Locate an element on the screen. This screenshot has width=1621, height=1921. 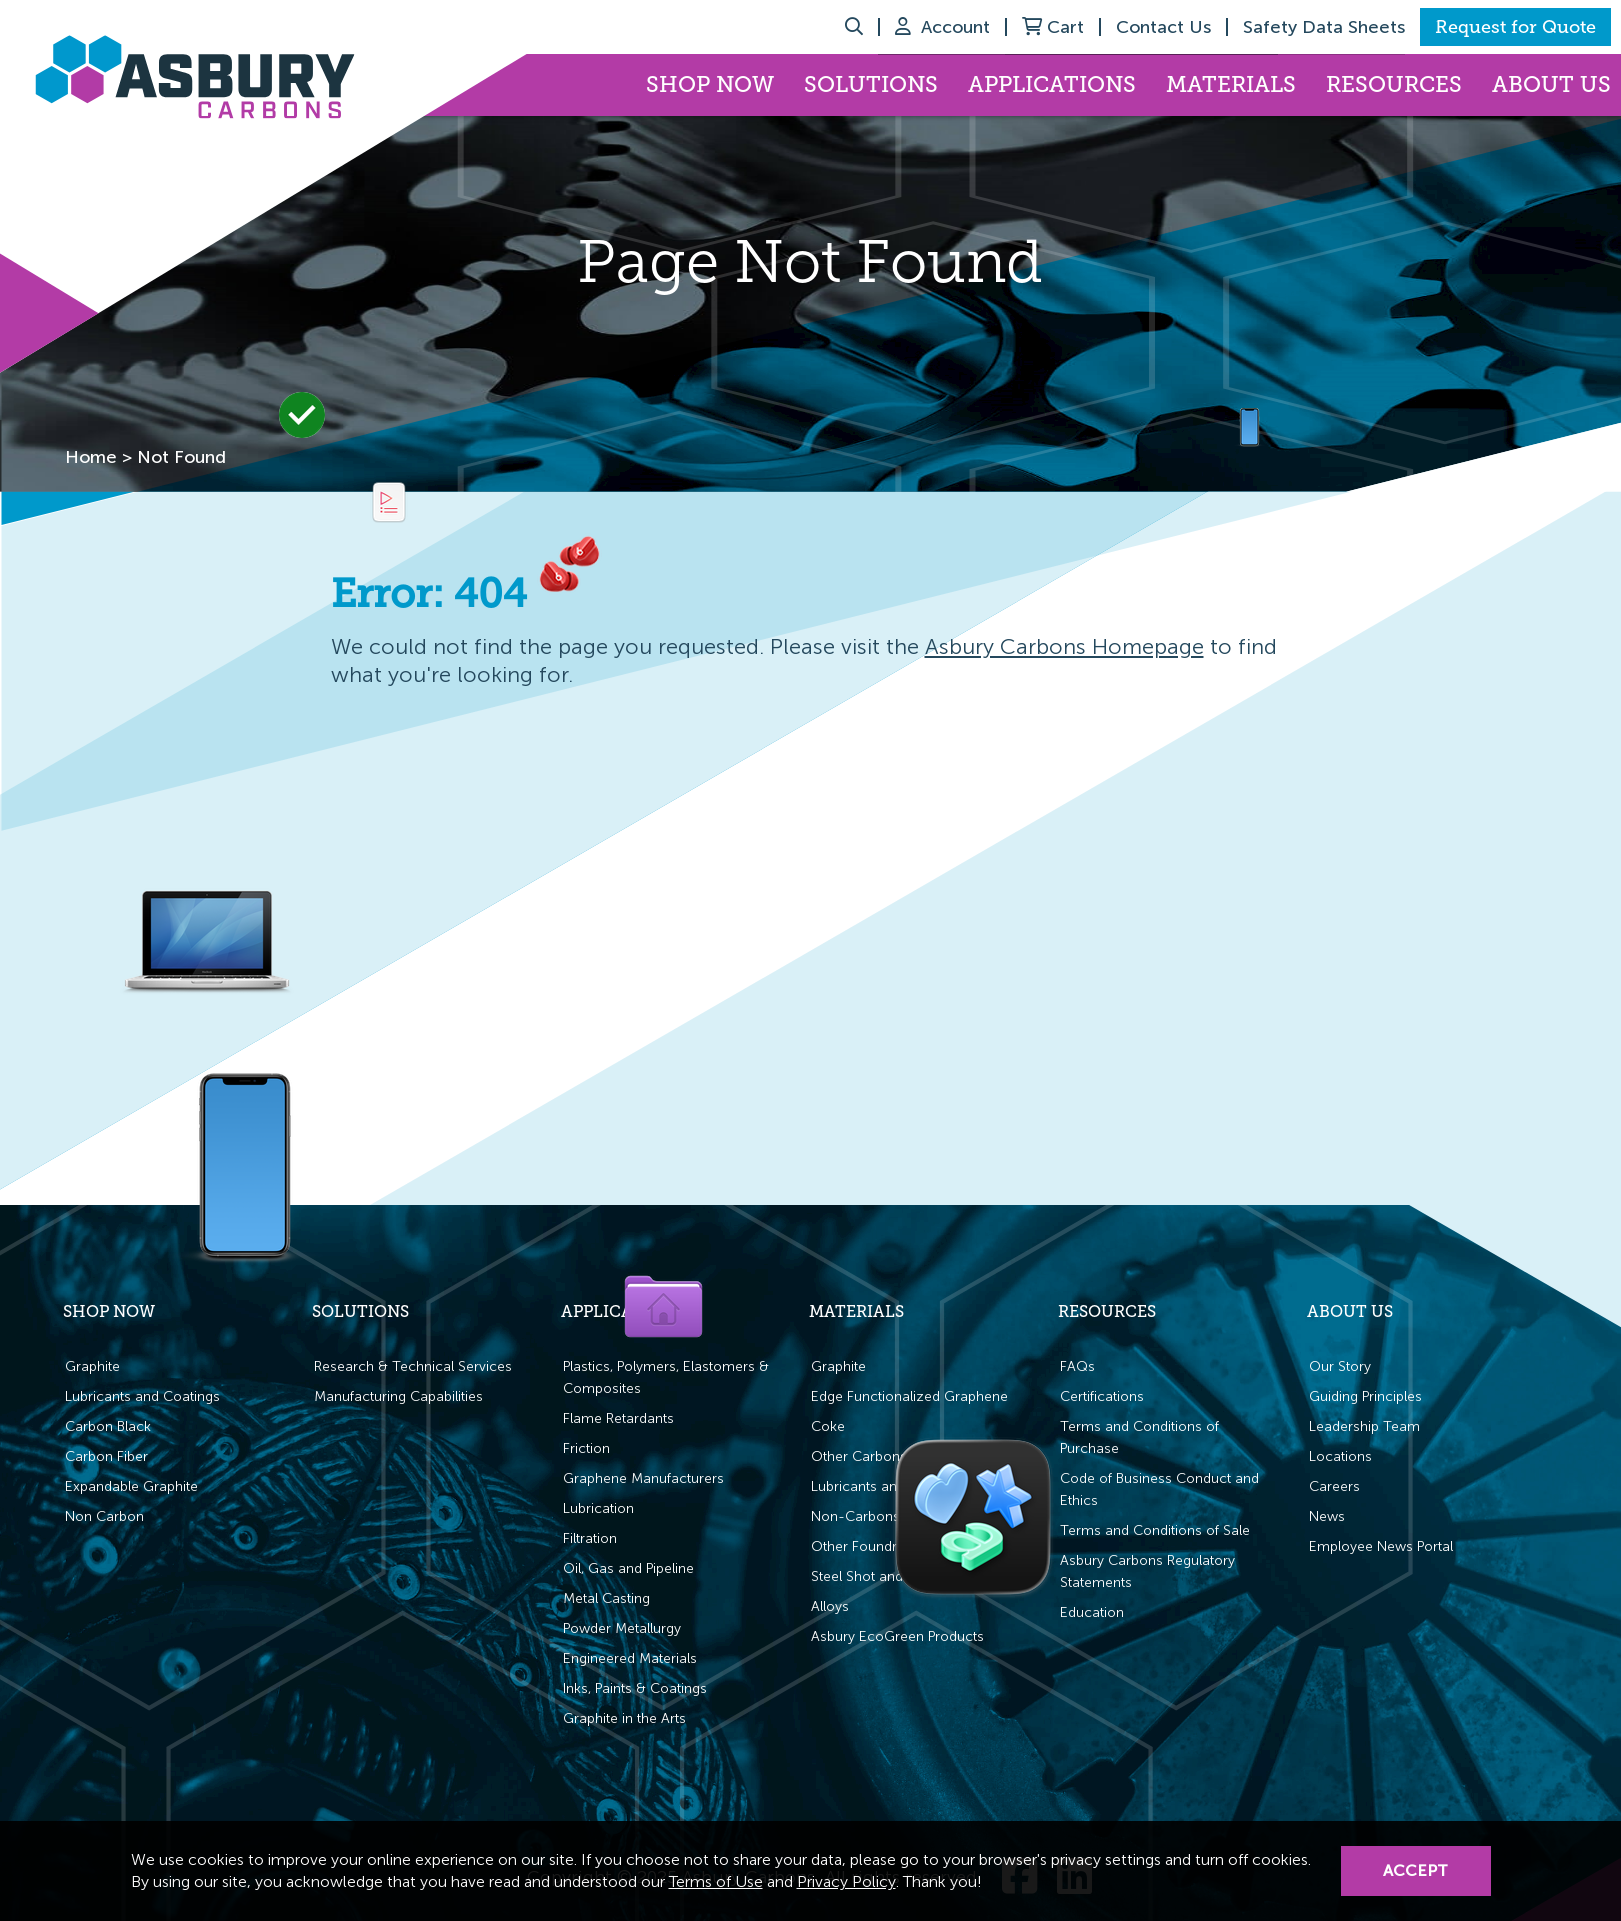
represents this macbook in system preferences or device settings is located at coordinates (207, 932).